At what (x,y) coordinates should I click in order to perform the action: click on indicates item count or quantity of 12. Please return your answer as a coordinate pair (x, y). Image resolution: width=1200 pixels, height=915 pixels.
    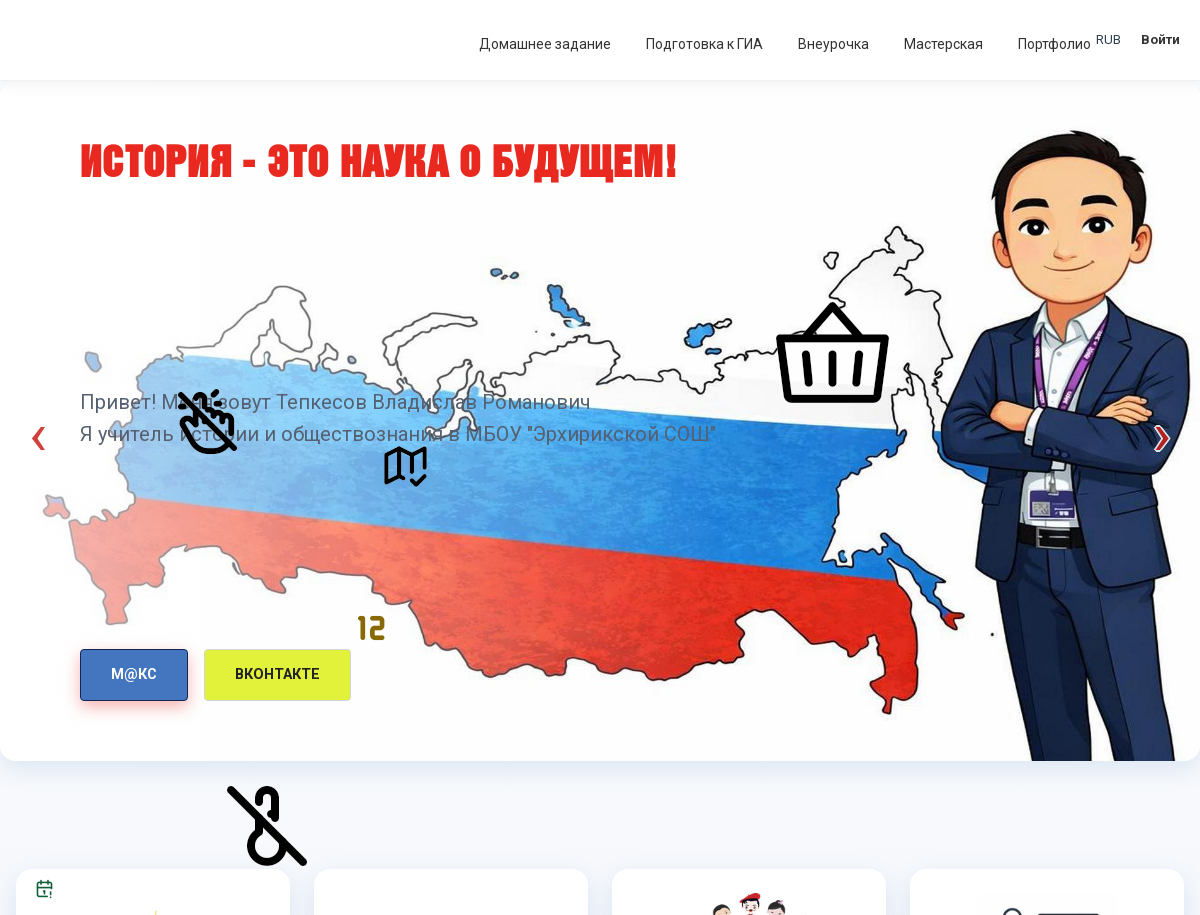
    Looking at the image, I should click on (370, 628).